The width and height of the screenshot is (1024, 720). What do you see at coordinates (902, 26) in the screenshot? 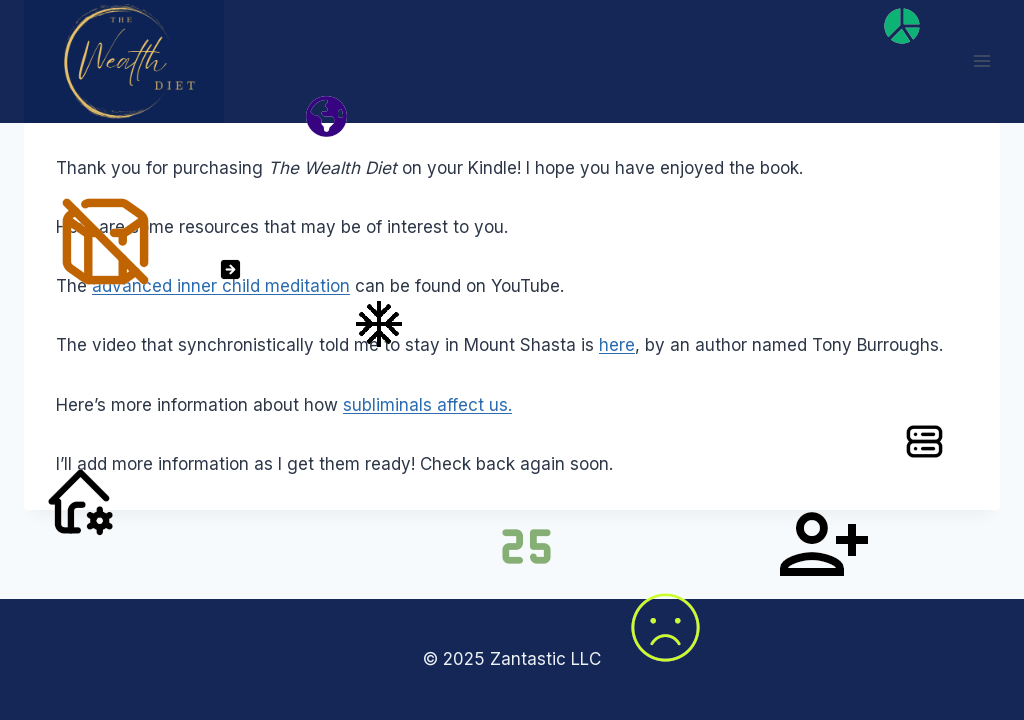
I see `view pie chart analytics` at bounding box center [902, 26].